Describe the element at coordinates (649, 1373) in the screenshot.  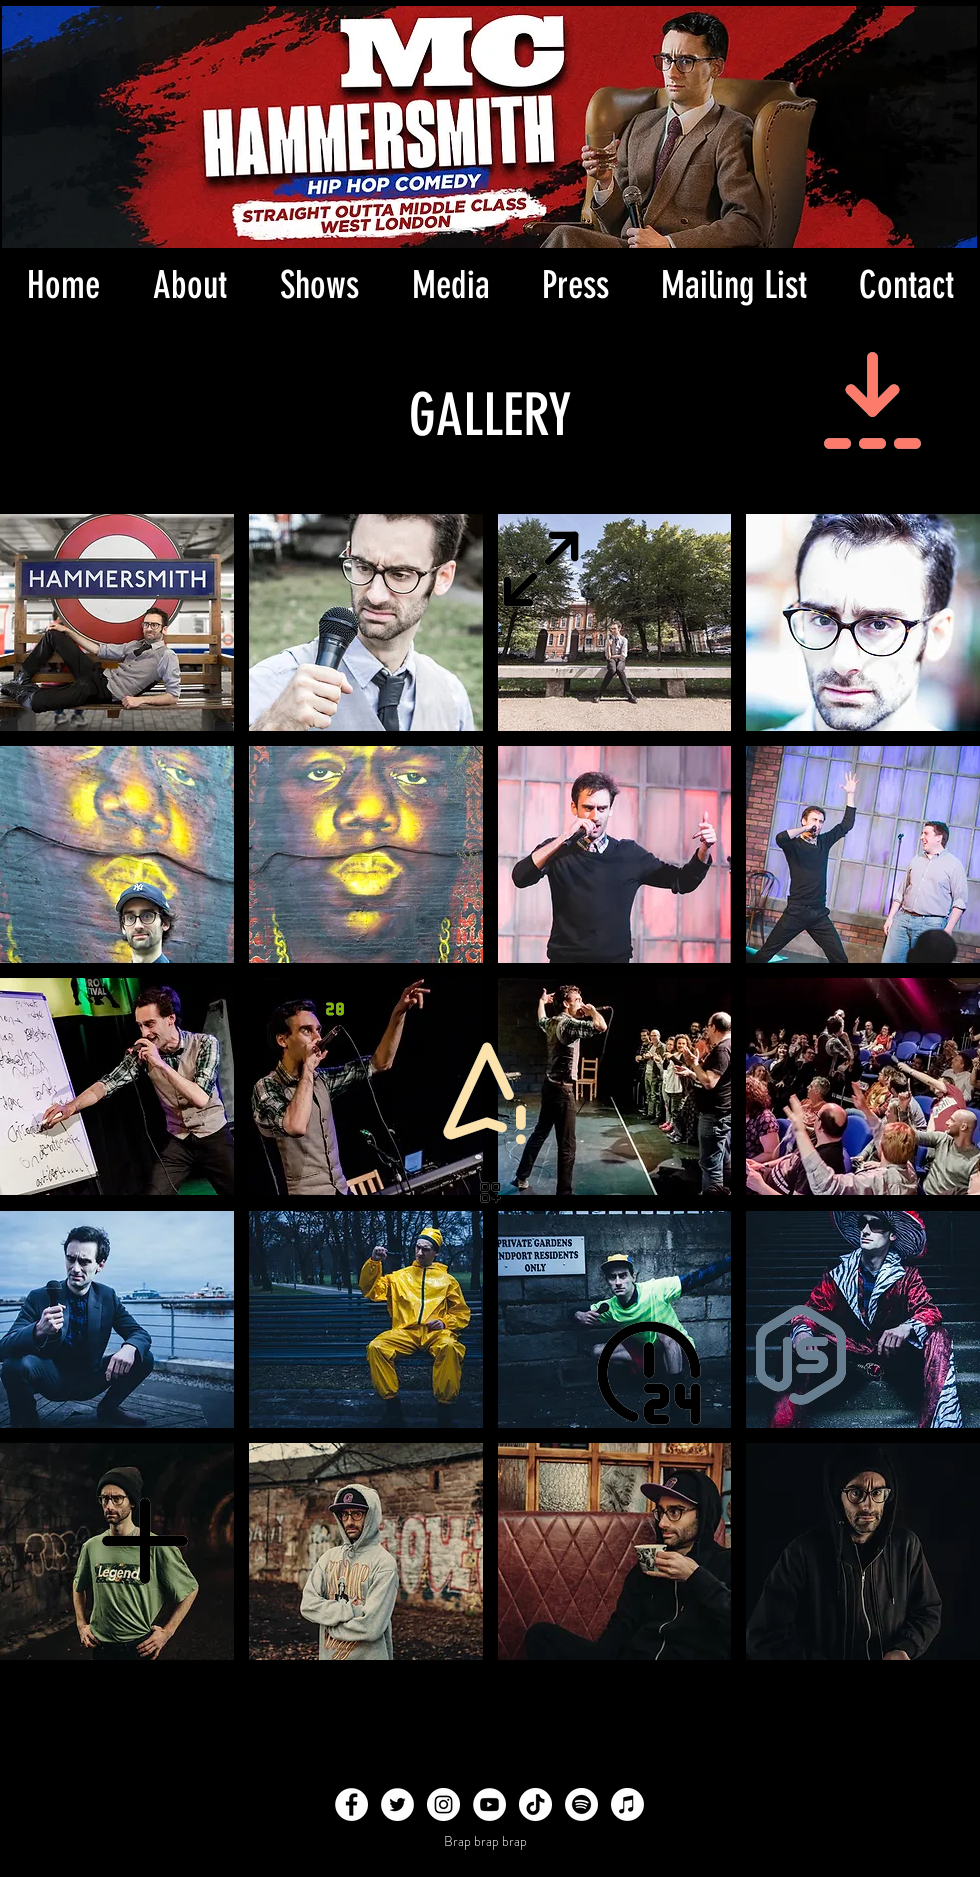
I see `indicates 24-hour availability or service` at that location.